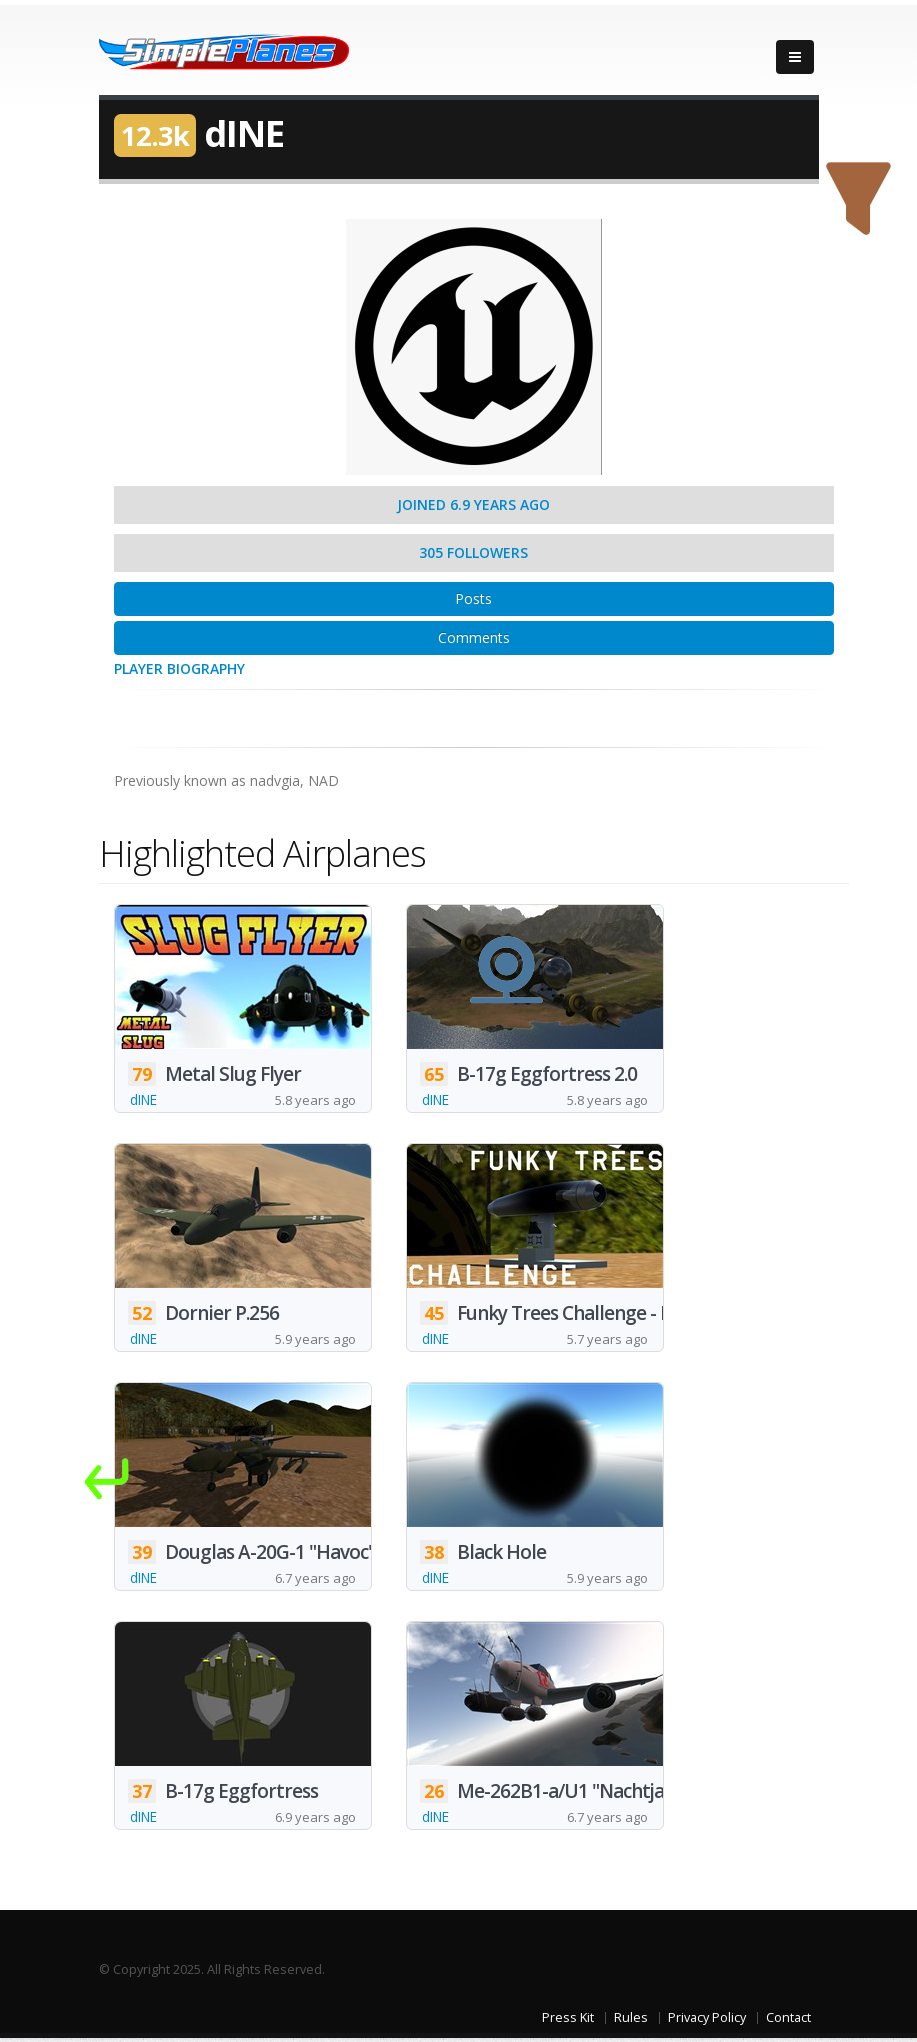 The width and height of the screenshot is (917, 2042). I want to click on enable webcam or video camera, so click(506, 972).